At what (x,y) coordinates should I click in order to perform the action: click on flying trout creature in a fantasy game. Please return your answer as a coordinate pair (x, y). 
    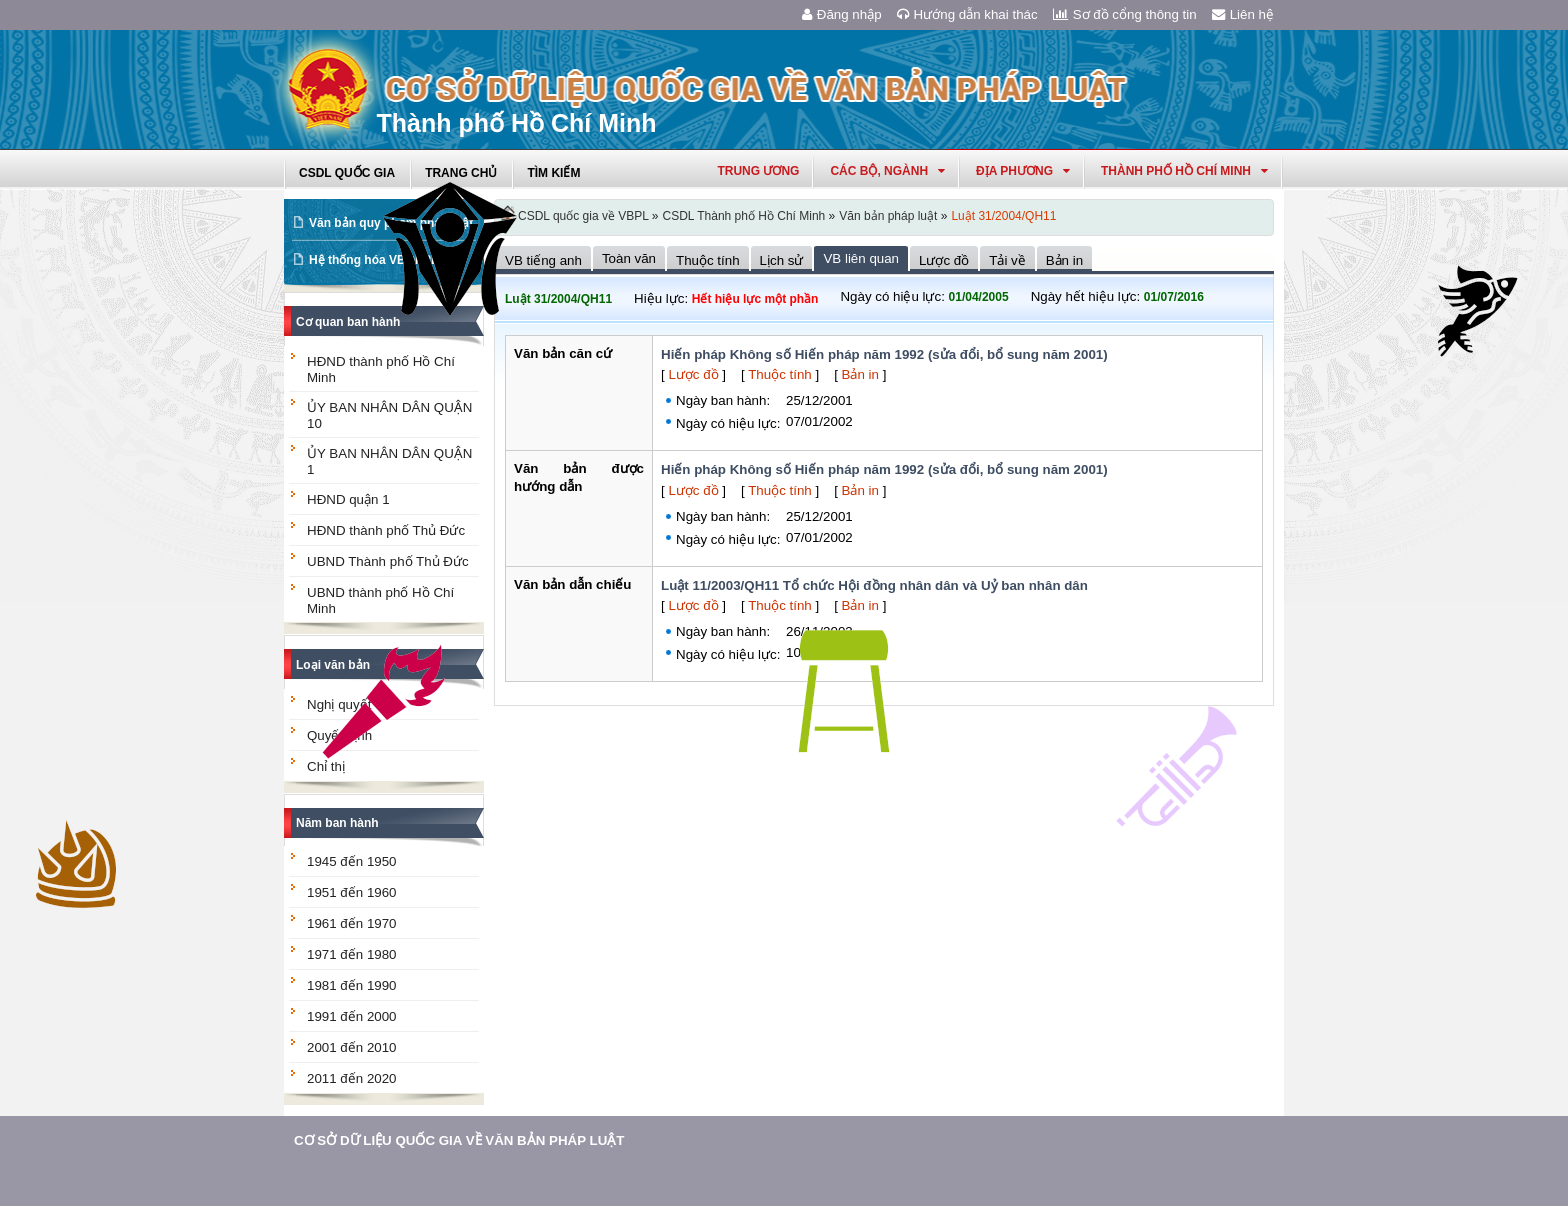
    Looking at the image, I should click on (1478, 311).